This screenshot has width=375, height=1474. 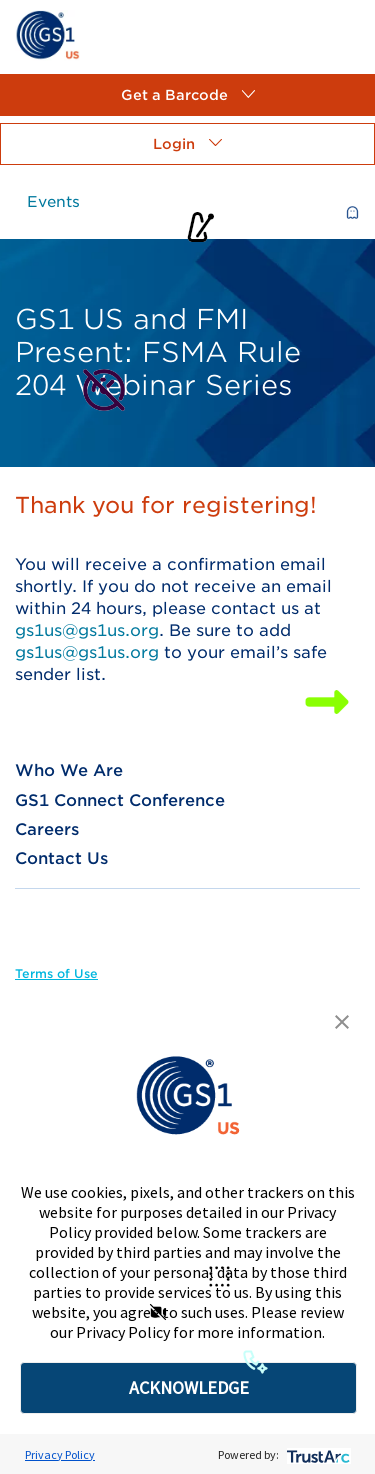 What do you see at coordinates (254, 1360) in the screenshot?
I see `AI-powered calling or smart call features` at bounding box center [254, 1360].